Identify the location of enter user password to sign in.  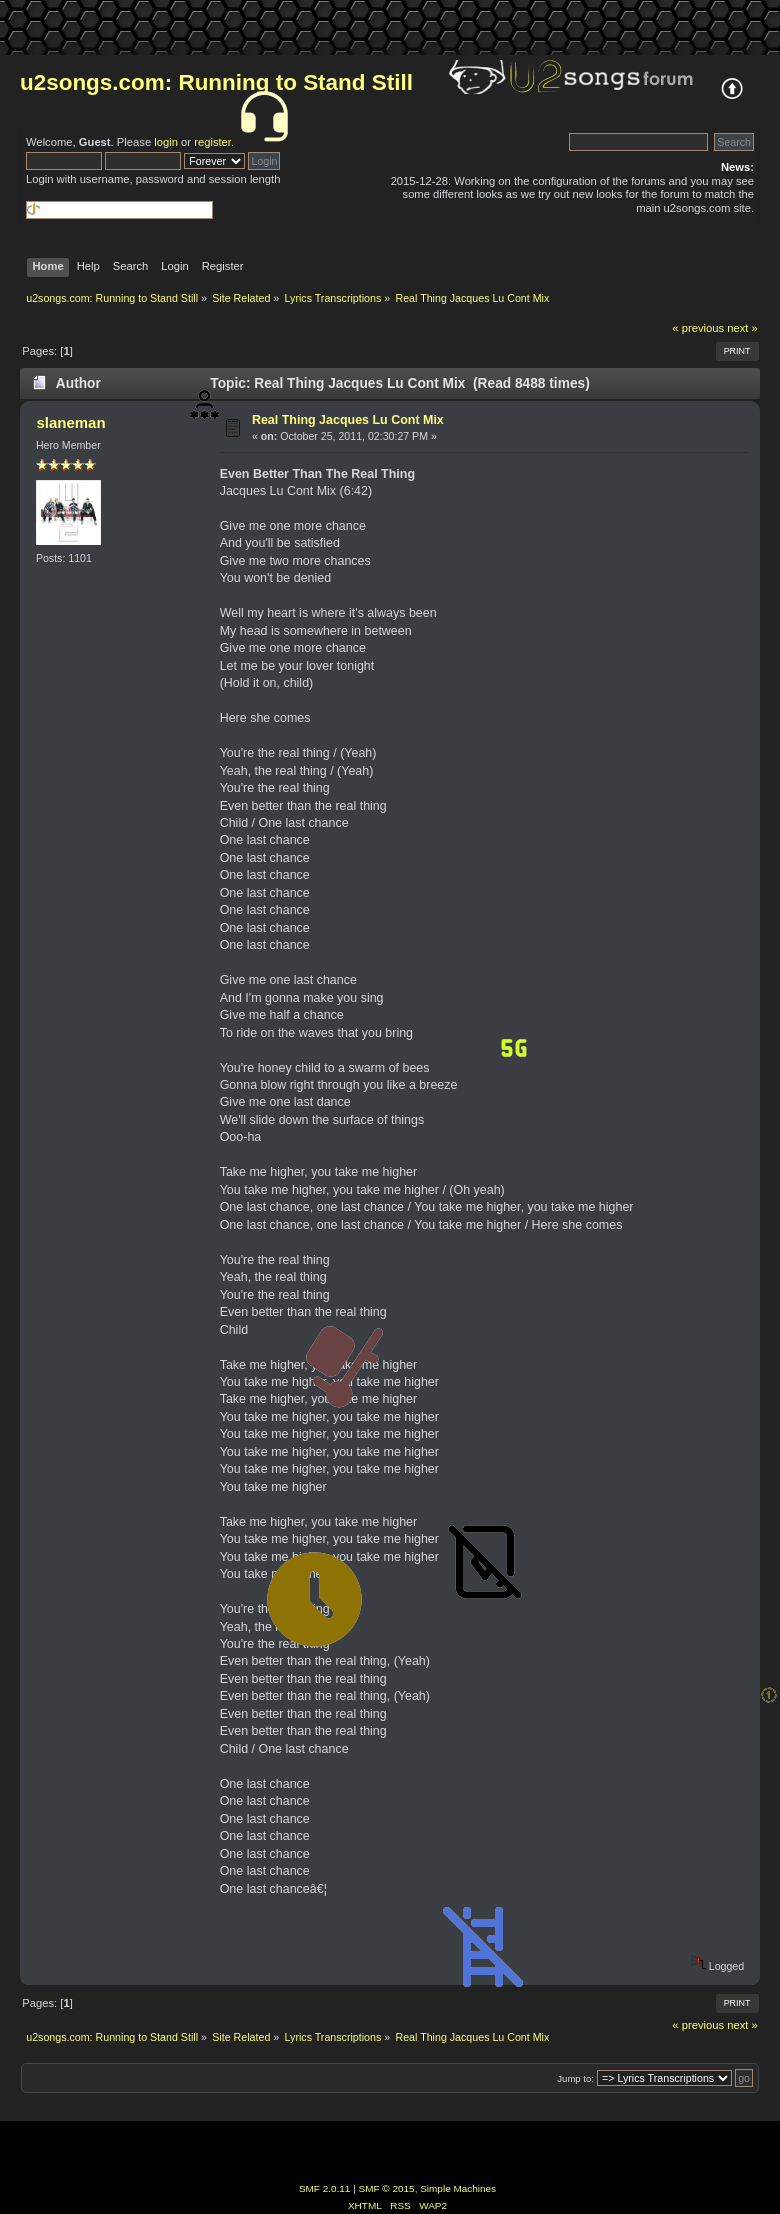
(204, 404).